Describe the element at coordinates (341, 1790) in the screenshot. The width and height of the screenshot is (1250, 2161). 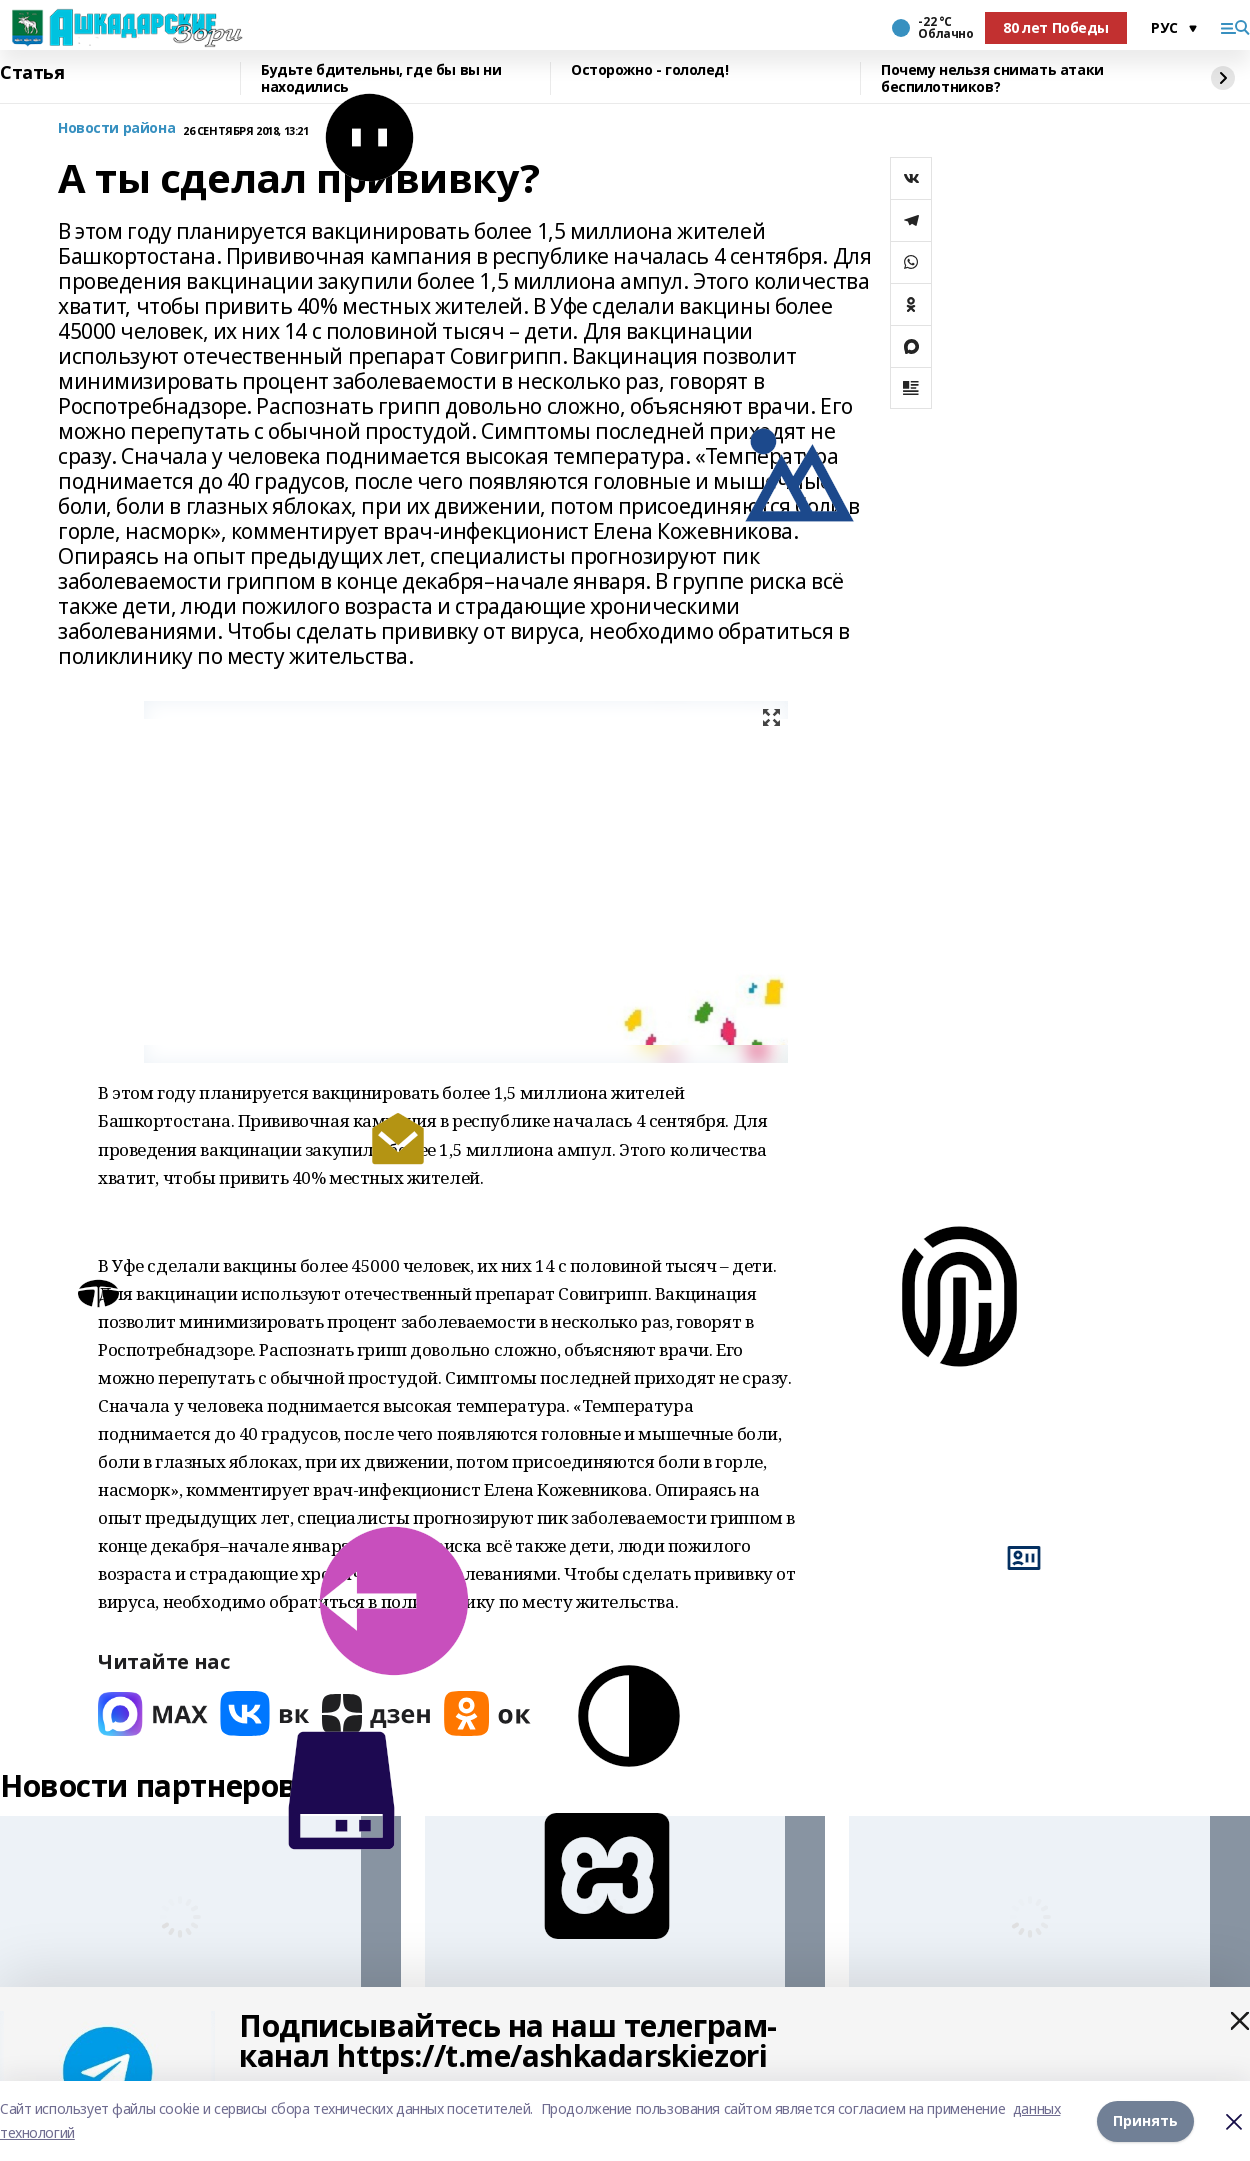
I see `access external storage or hard drive` at that location.